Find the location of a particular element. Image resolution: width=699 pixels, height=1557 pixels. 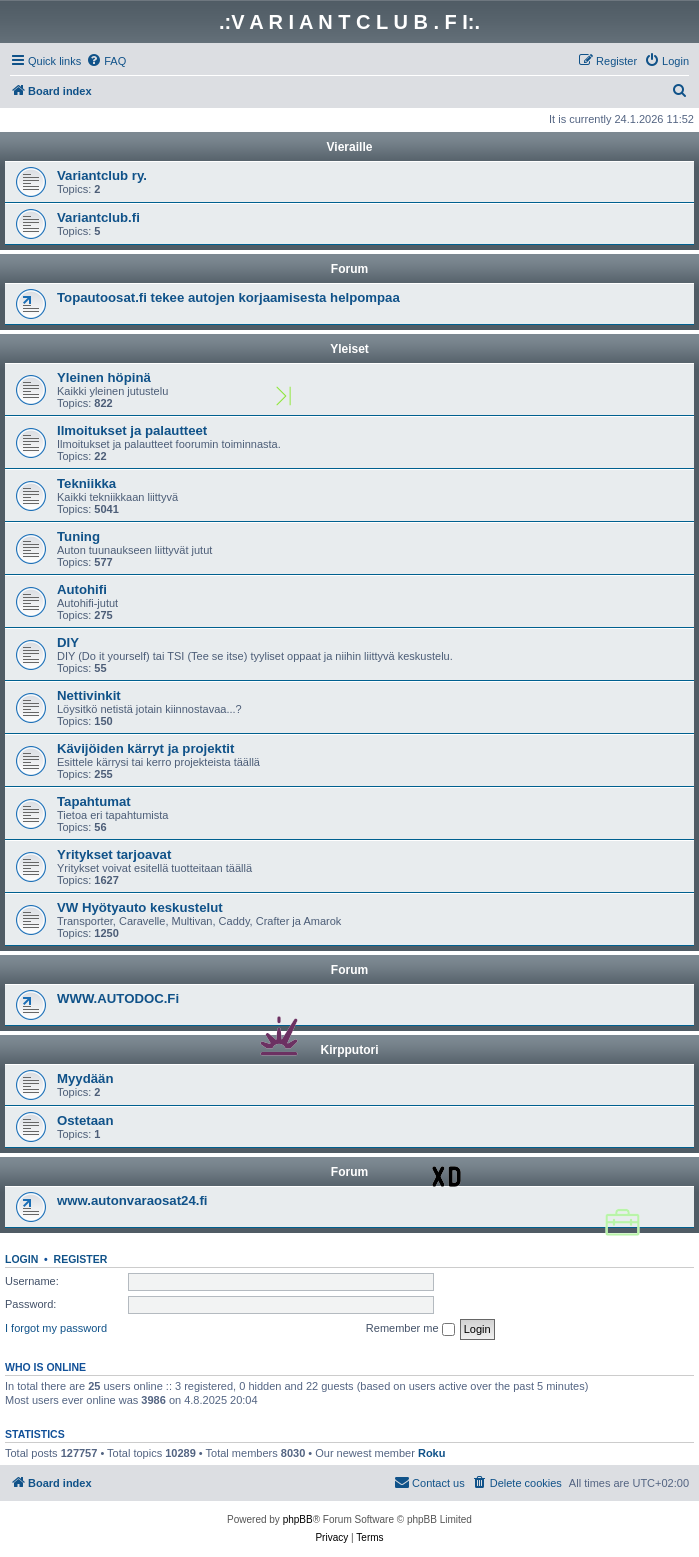

indicates an explosion or blast effect is located at coordinates (279, 1037).